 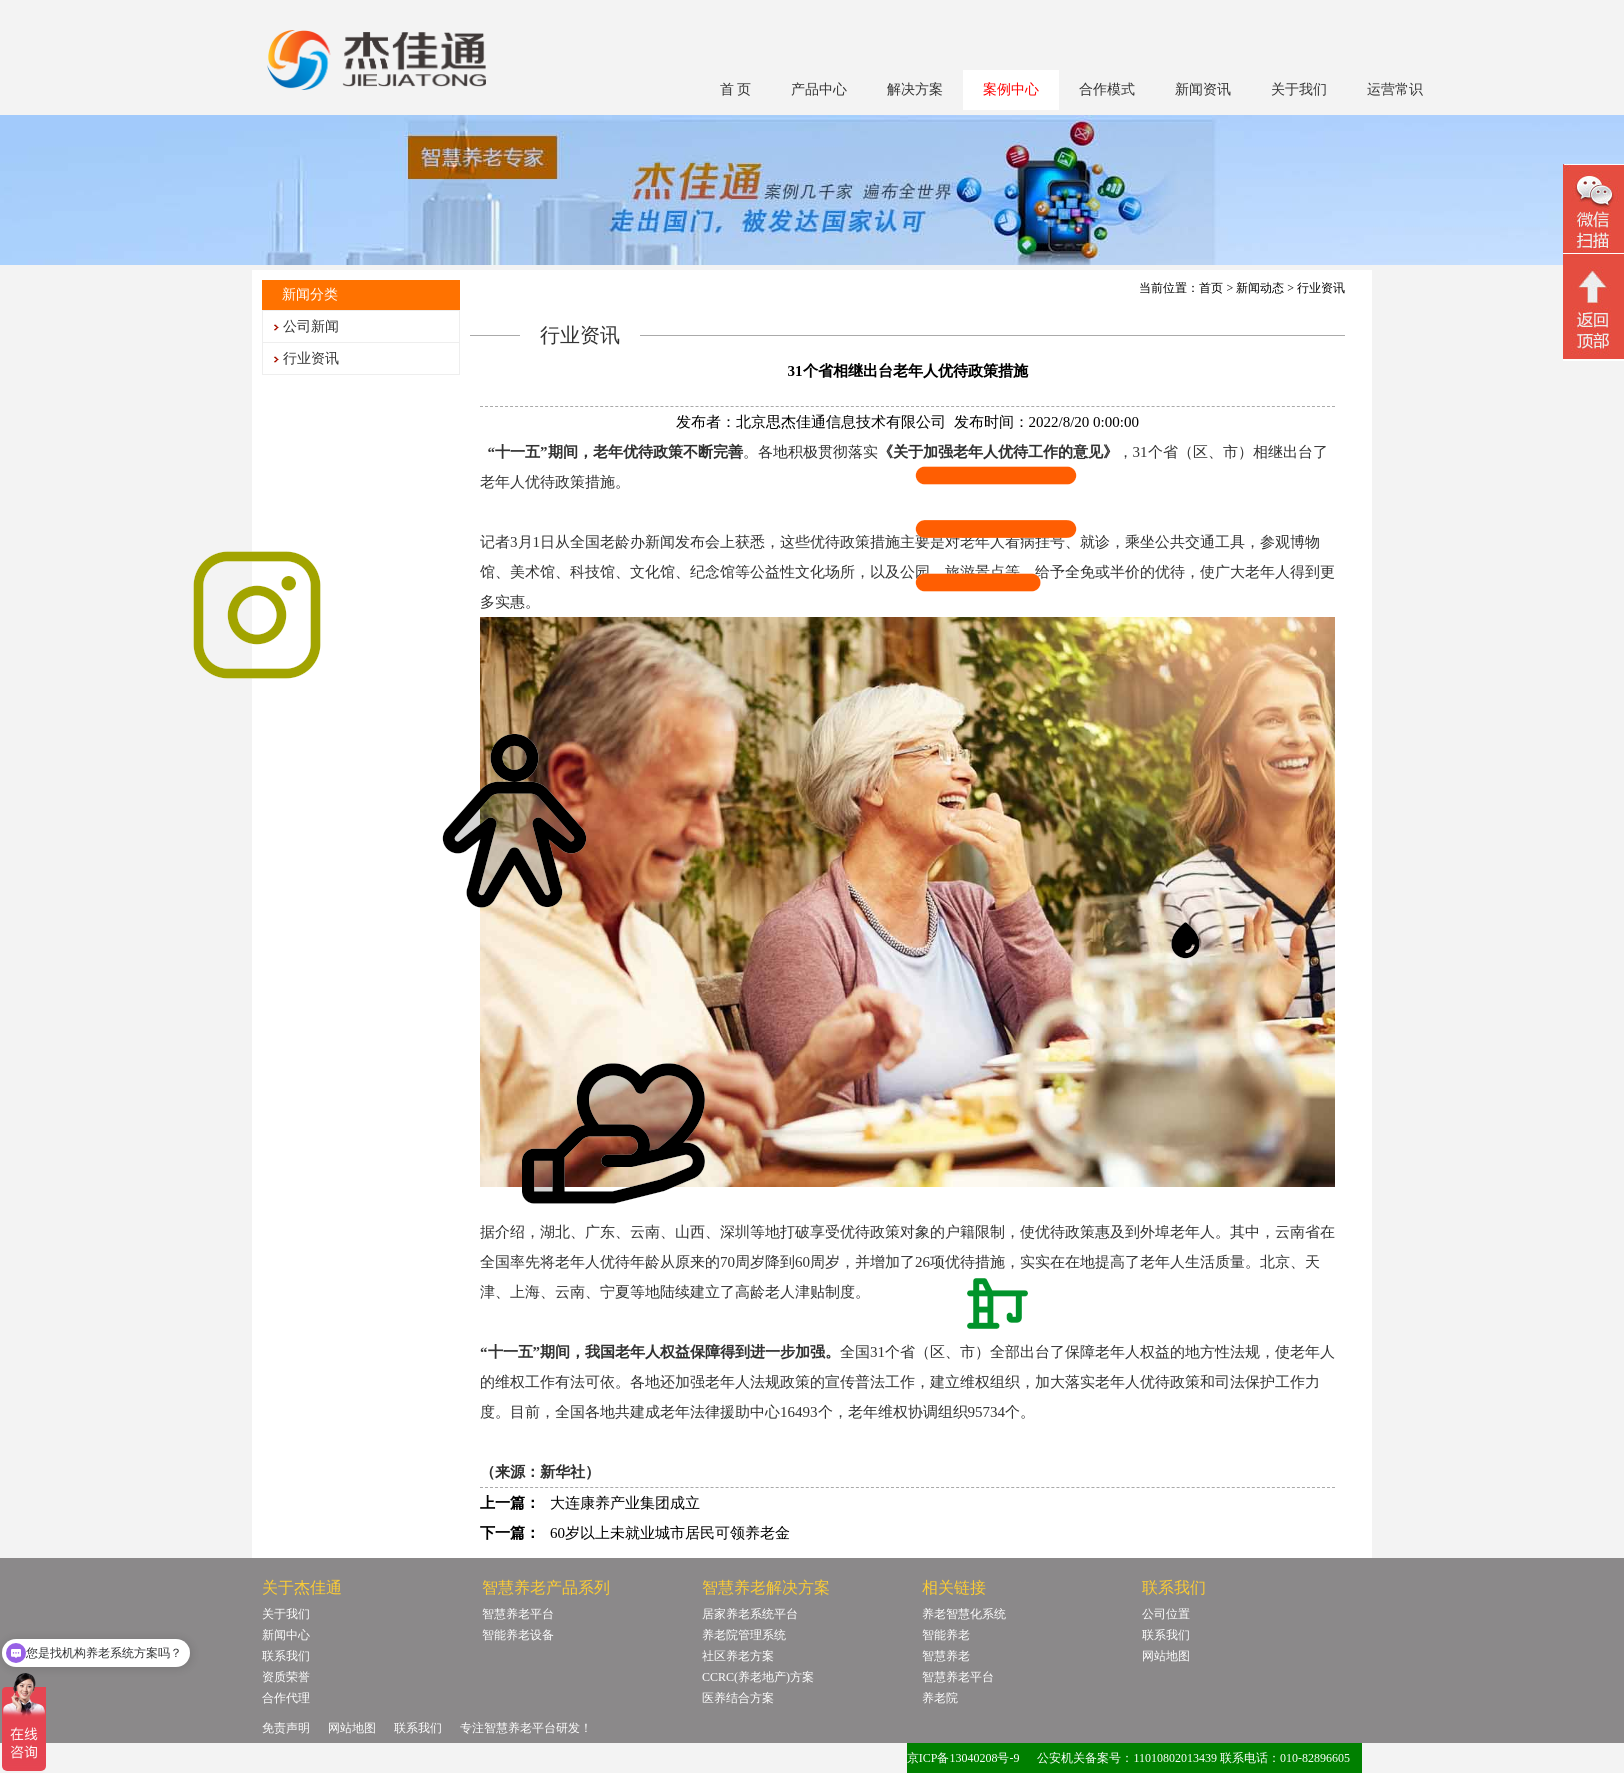 I want to click on construction or building in progress, so click(x=996, y=1303).